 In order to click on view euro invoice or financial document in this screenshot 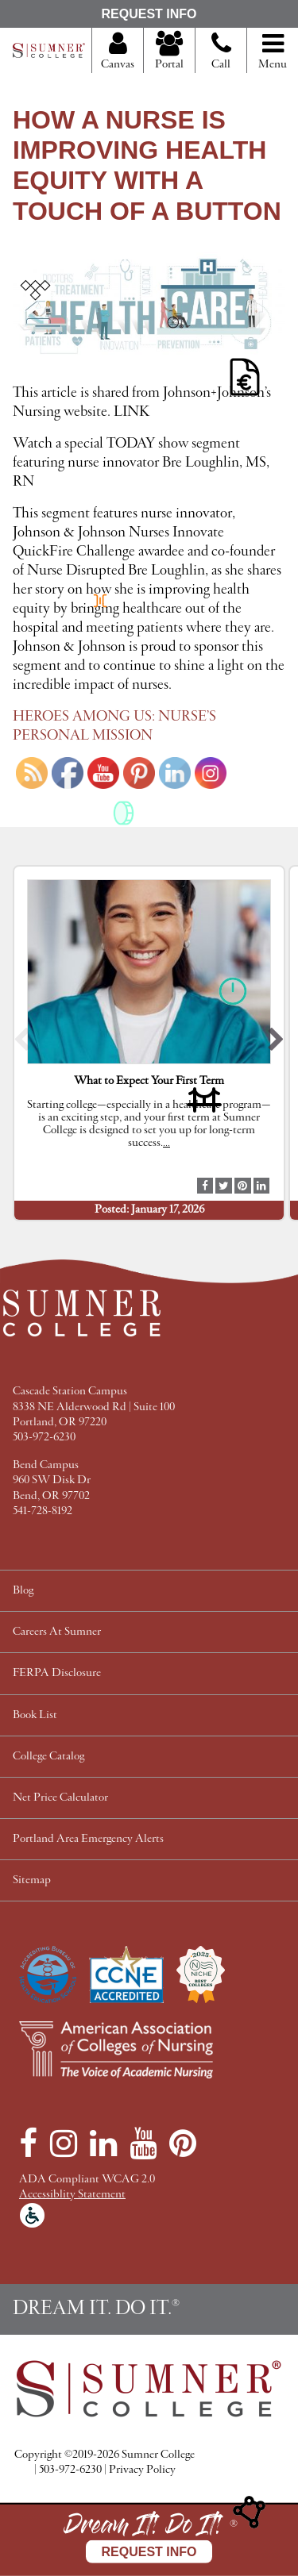, I will do `click(245, 377)`.